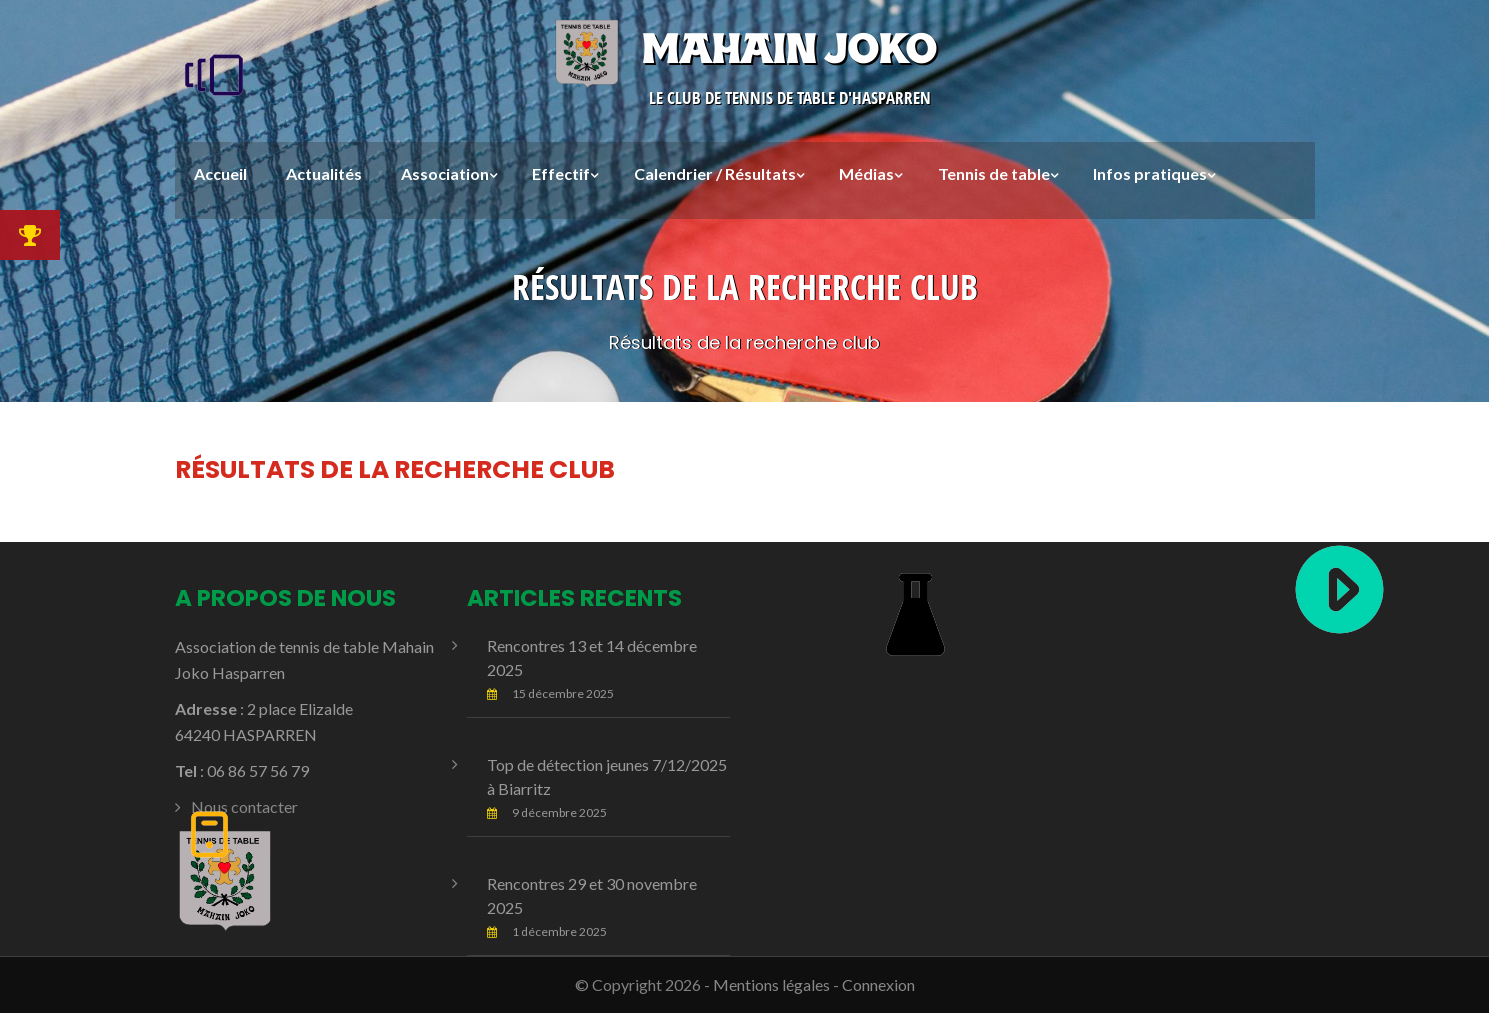 This screenshot has height=1013, width=1489. Describe the element at coordinates (915, 614) in the screenshot. I see `access lab or experimental features` at that location.